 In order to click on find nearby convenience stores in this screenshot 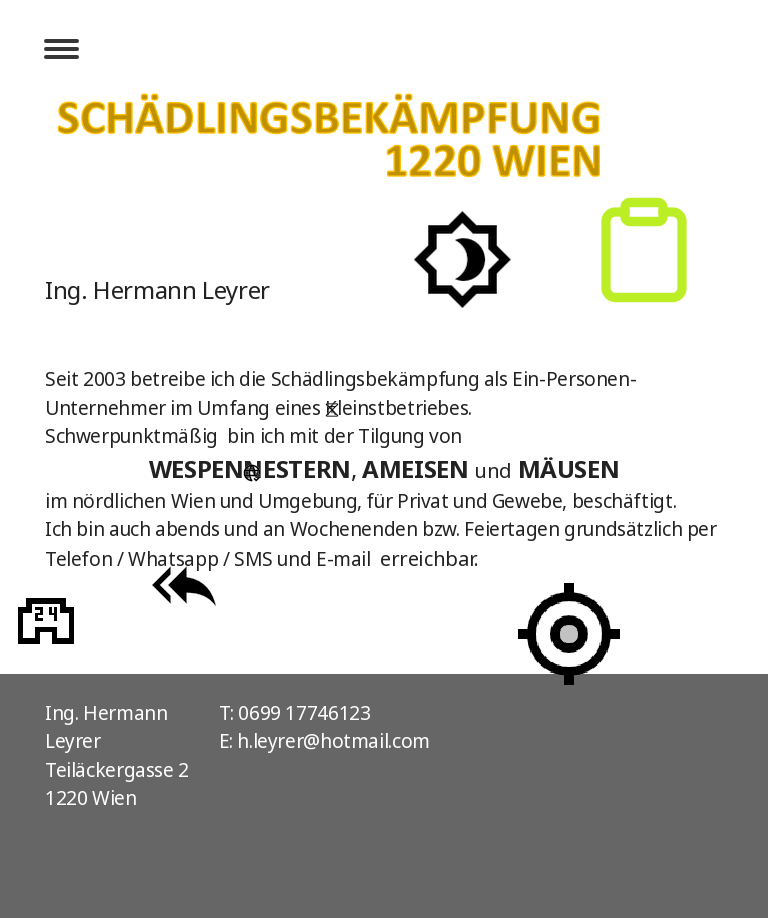, I will do `click(46, 621)`.